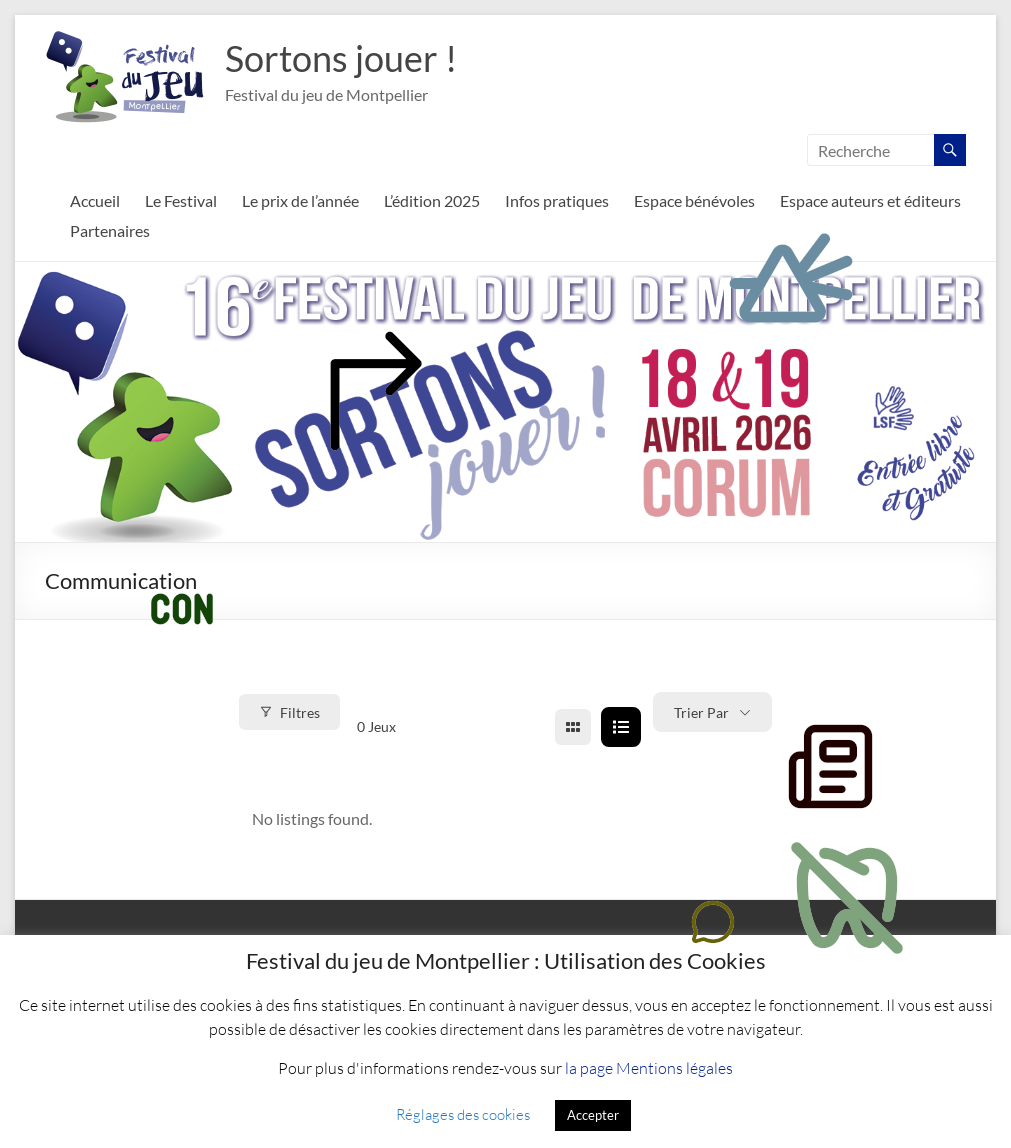 This screenshot has height=1148, width=1011. Describe the element at coordinates (791, 278) in the screenshot. I see `toggle light refraction or prism effect` at that location.